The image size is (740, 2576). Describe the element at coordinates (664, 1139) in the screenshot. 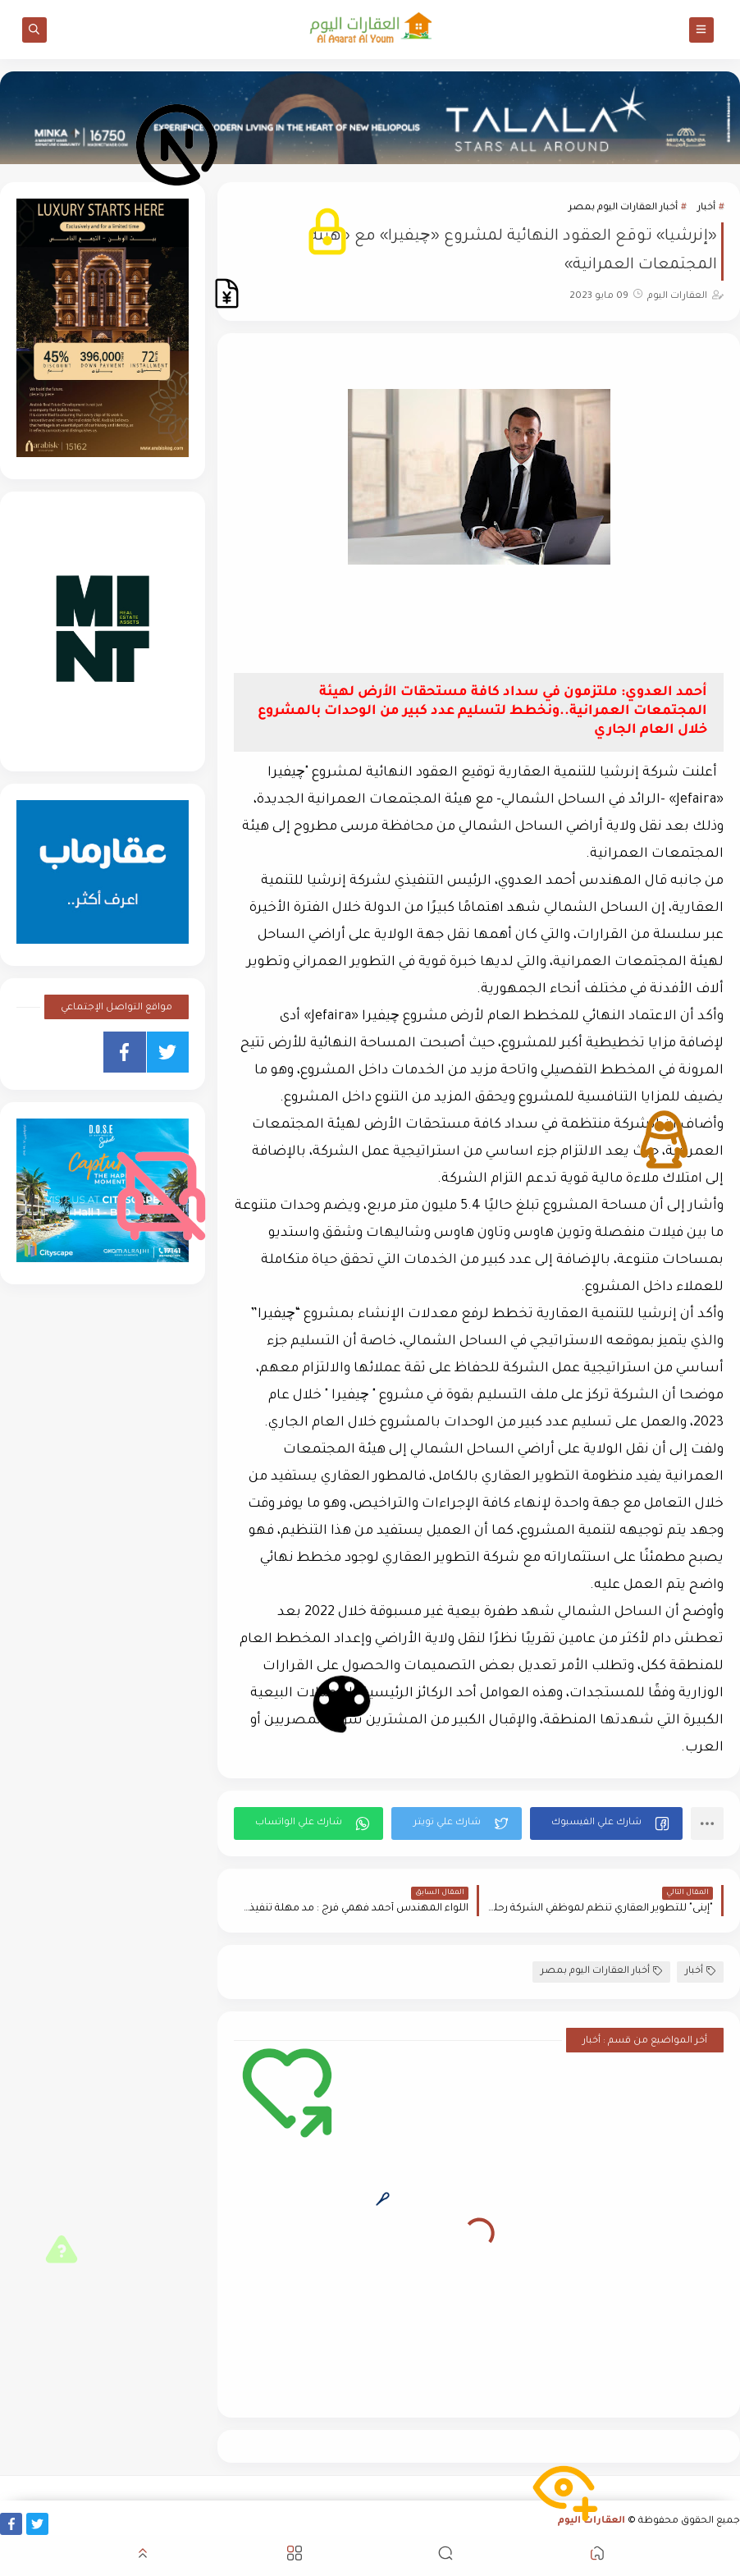

I see `open QQ messenger` at that location.